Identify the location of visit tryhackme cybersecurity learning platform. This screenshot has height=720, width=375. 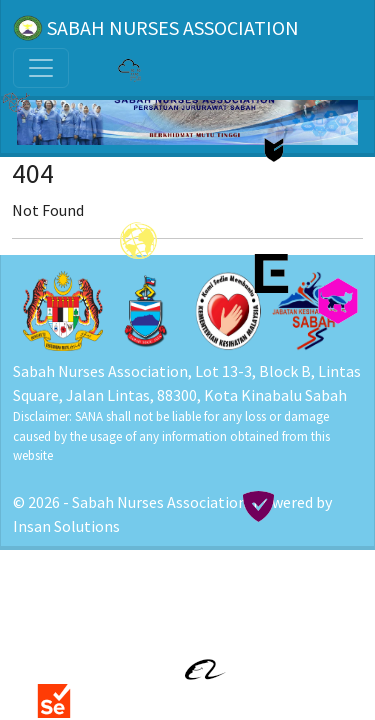
(129, 70).